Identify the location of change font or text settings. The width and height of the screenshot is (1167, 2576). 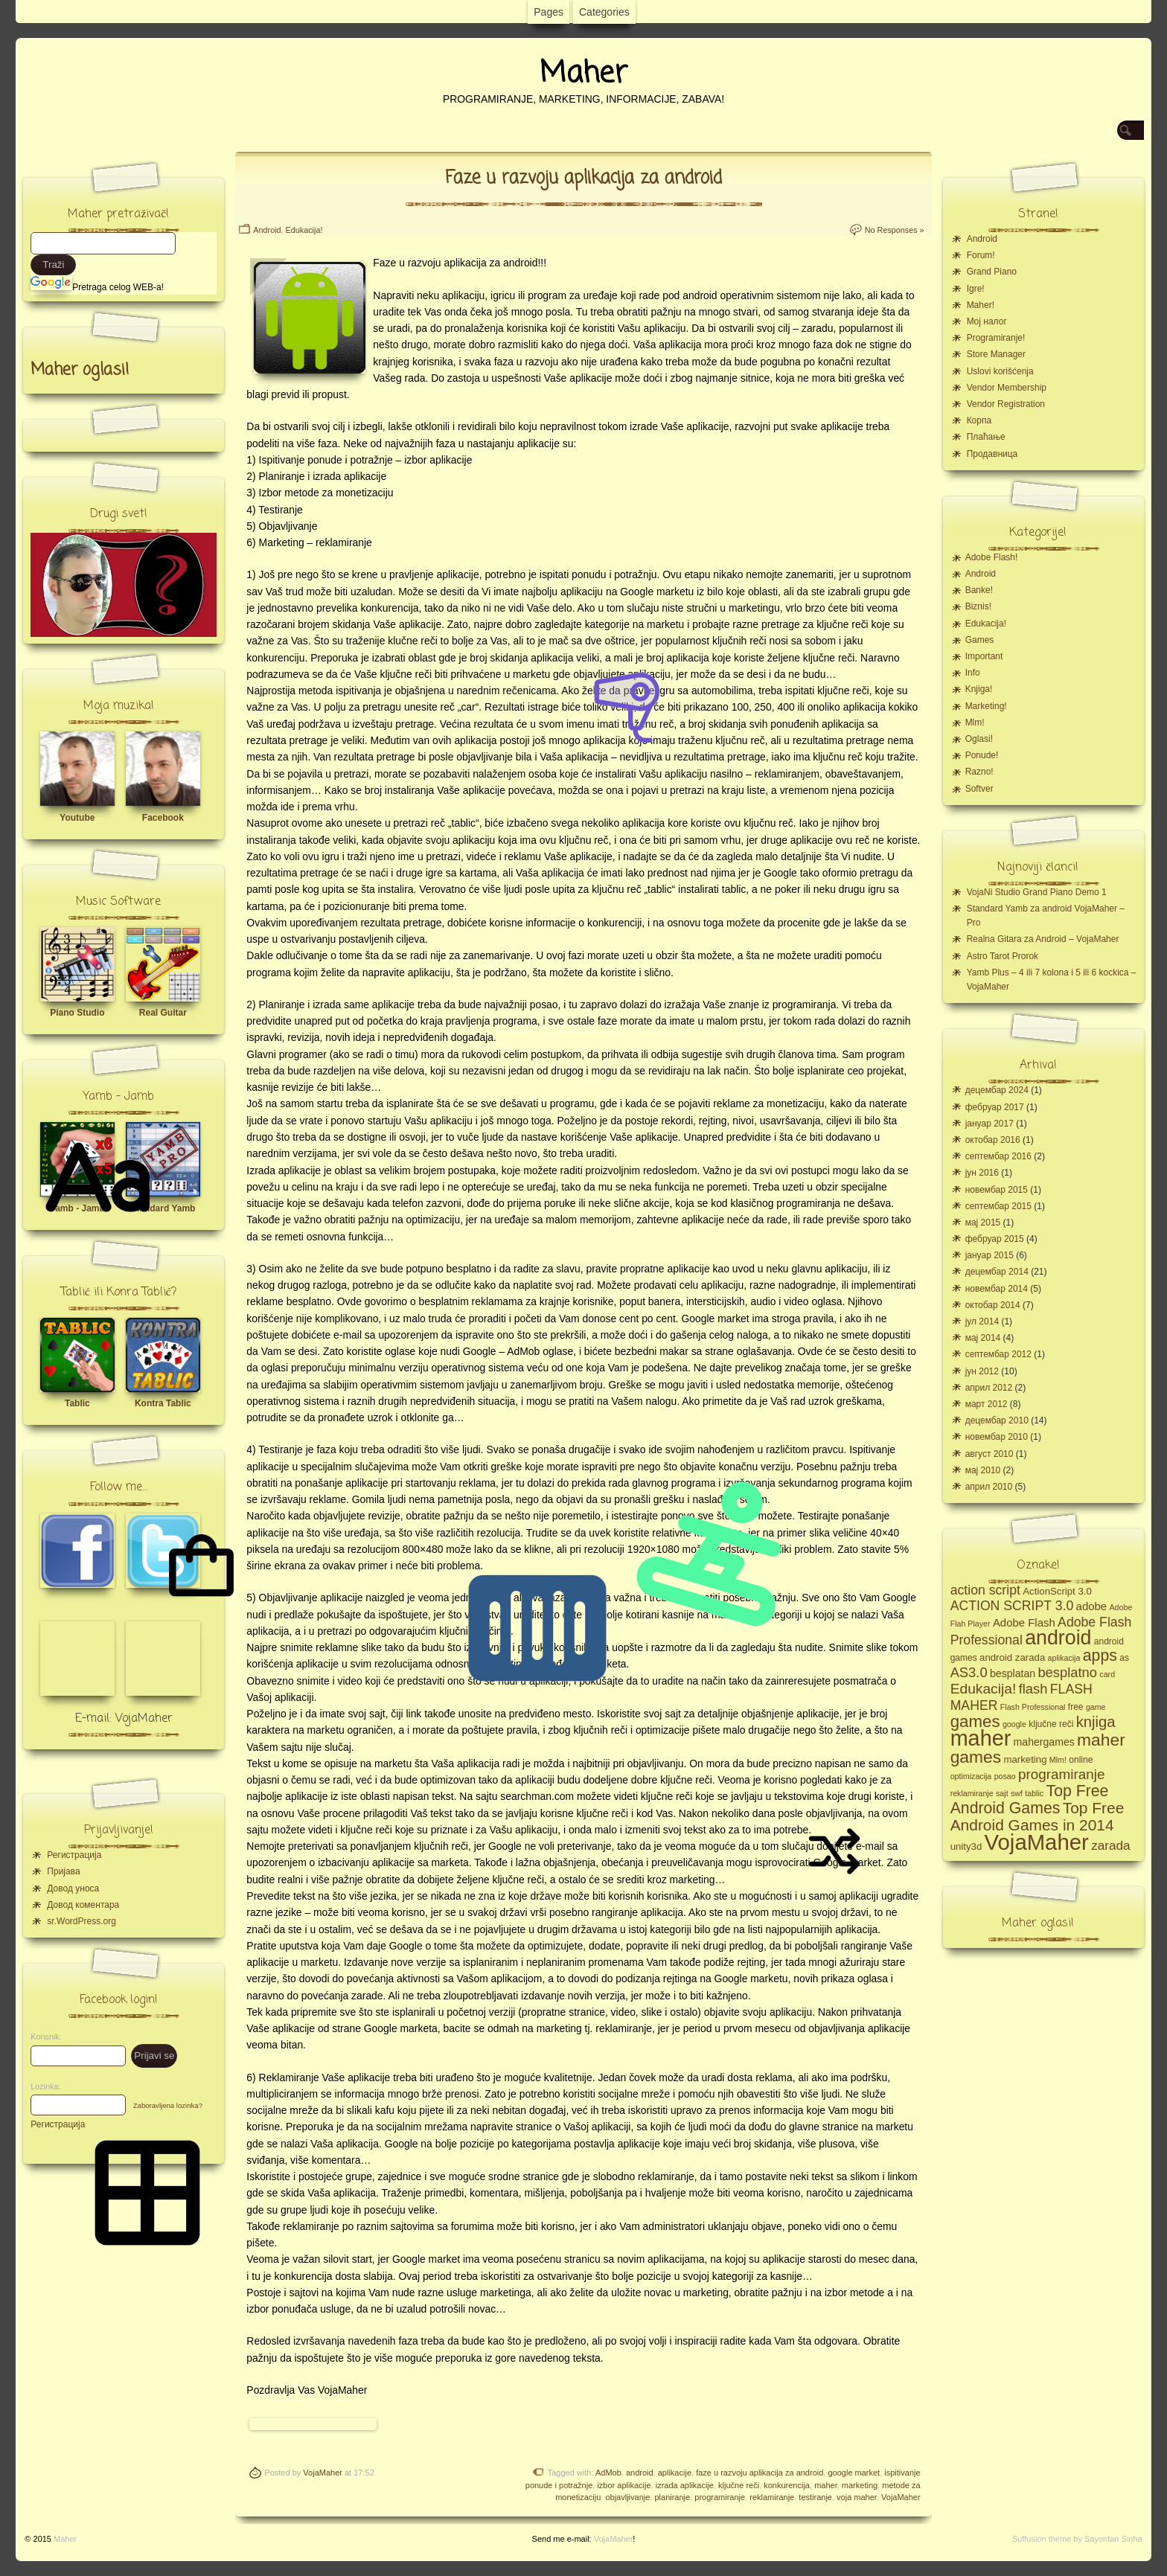
(99, 1179).